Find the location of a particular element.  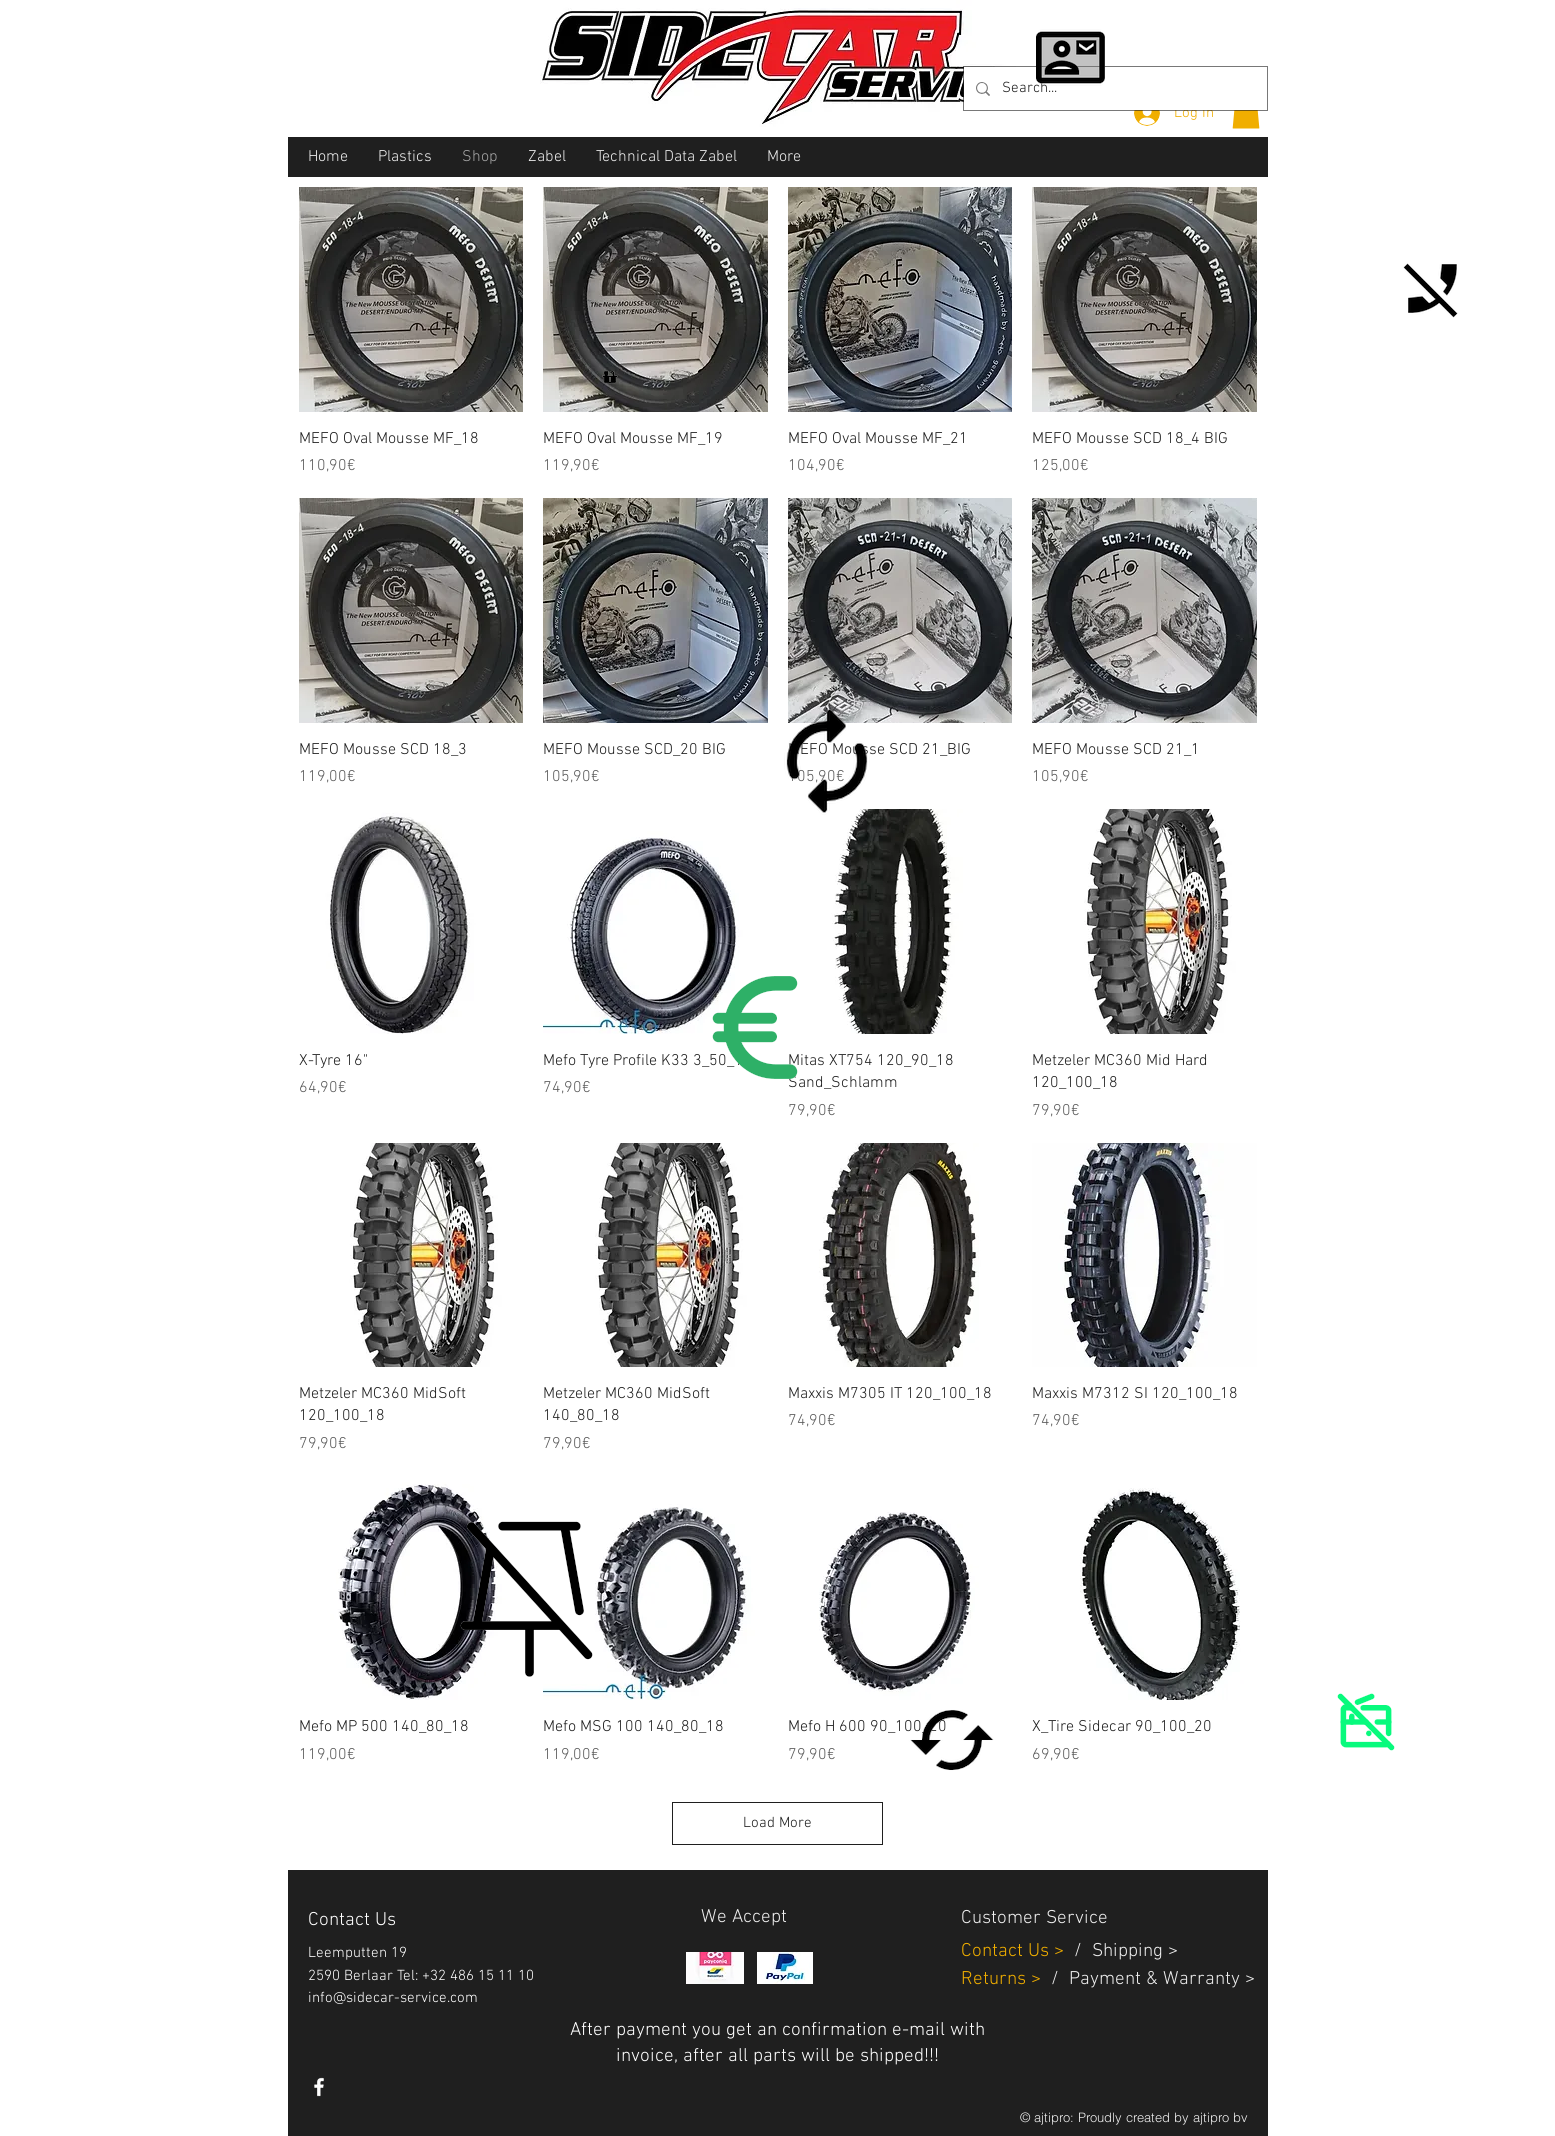

view price in euros is located at coordinates (760, 1027).